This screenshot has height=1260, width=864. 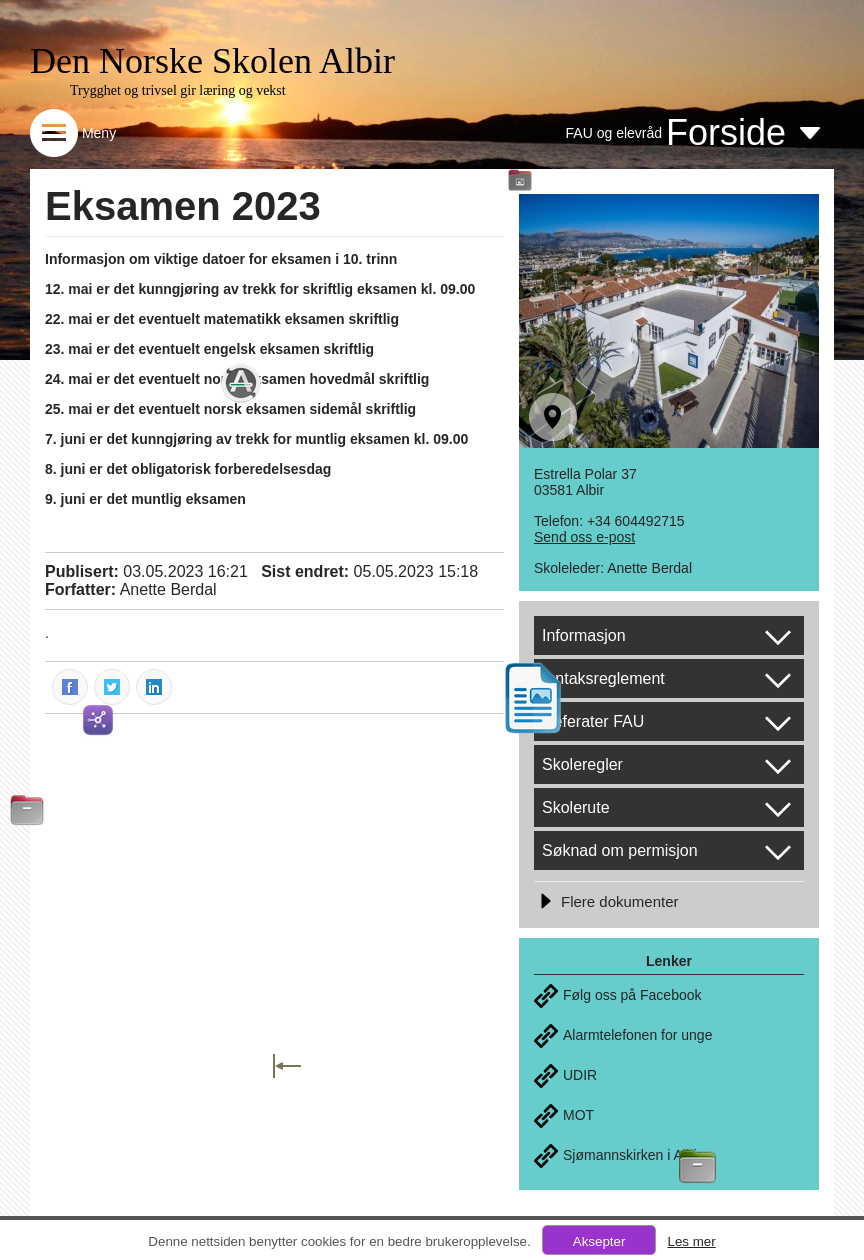 I want to click on open the nautilus file manager, so click(x=27, y=810).